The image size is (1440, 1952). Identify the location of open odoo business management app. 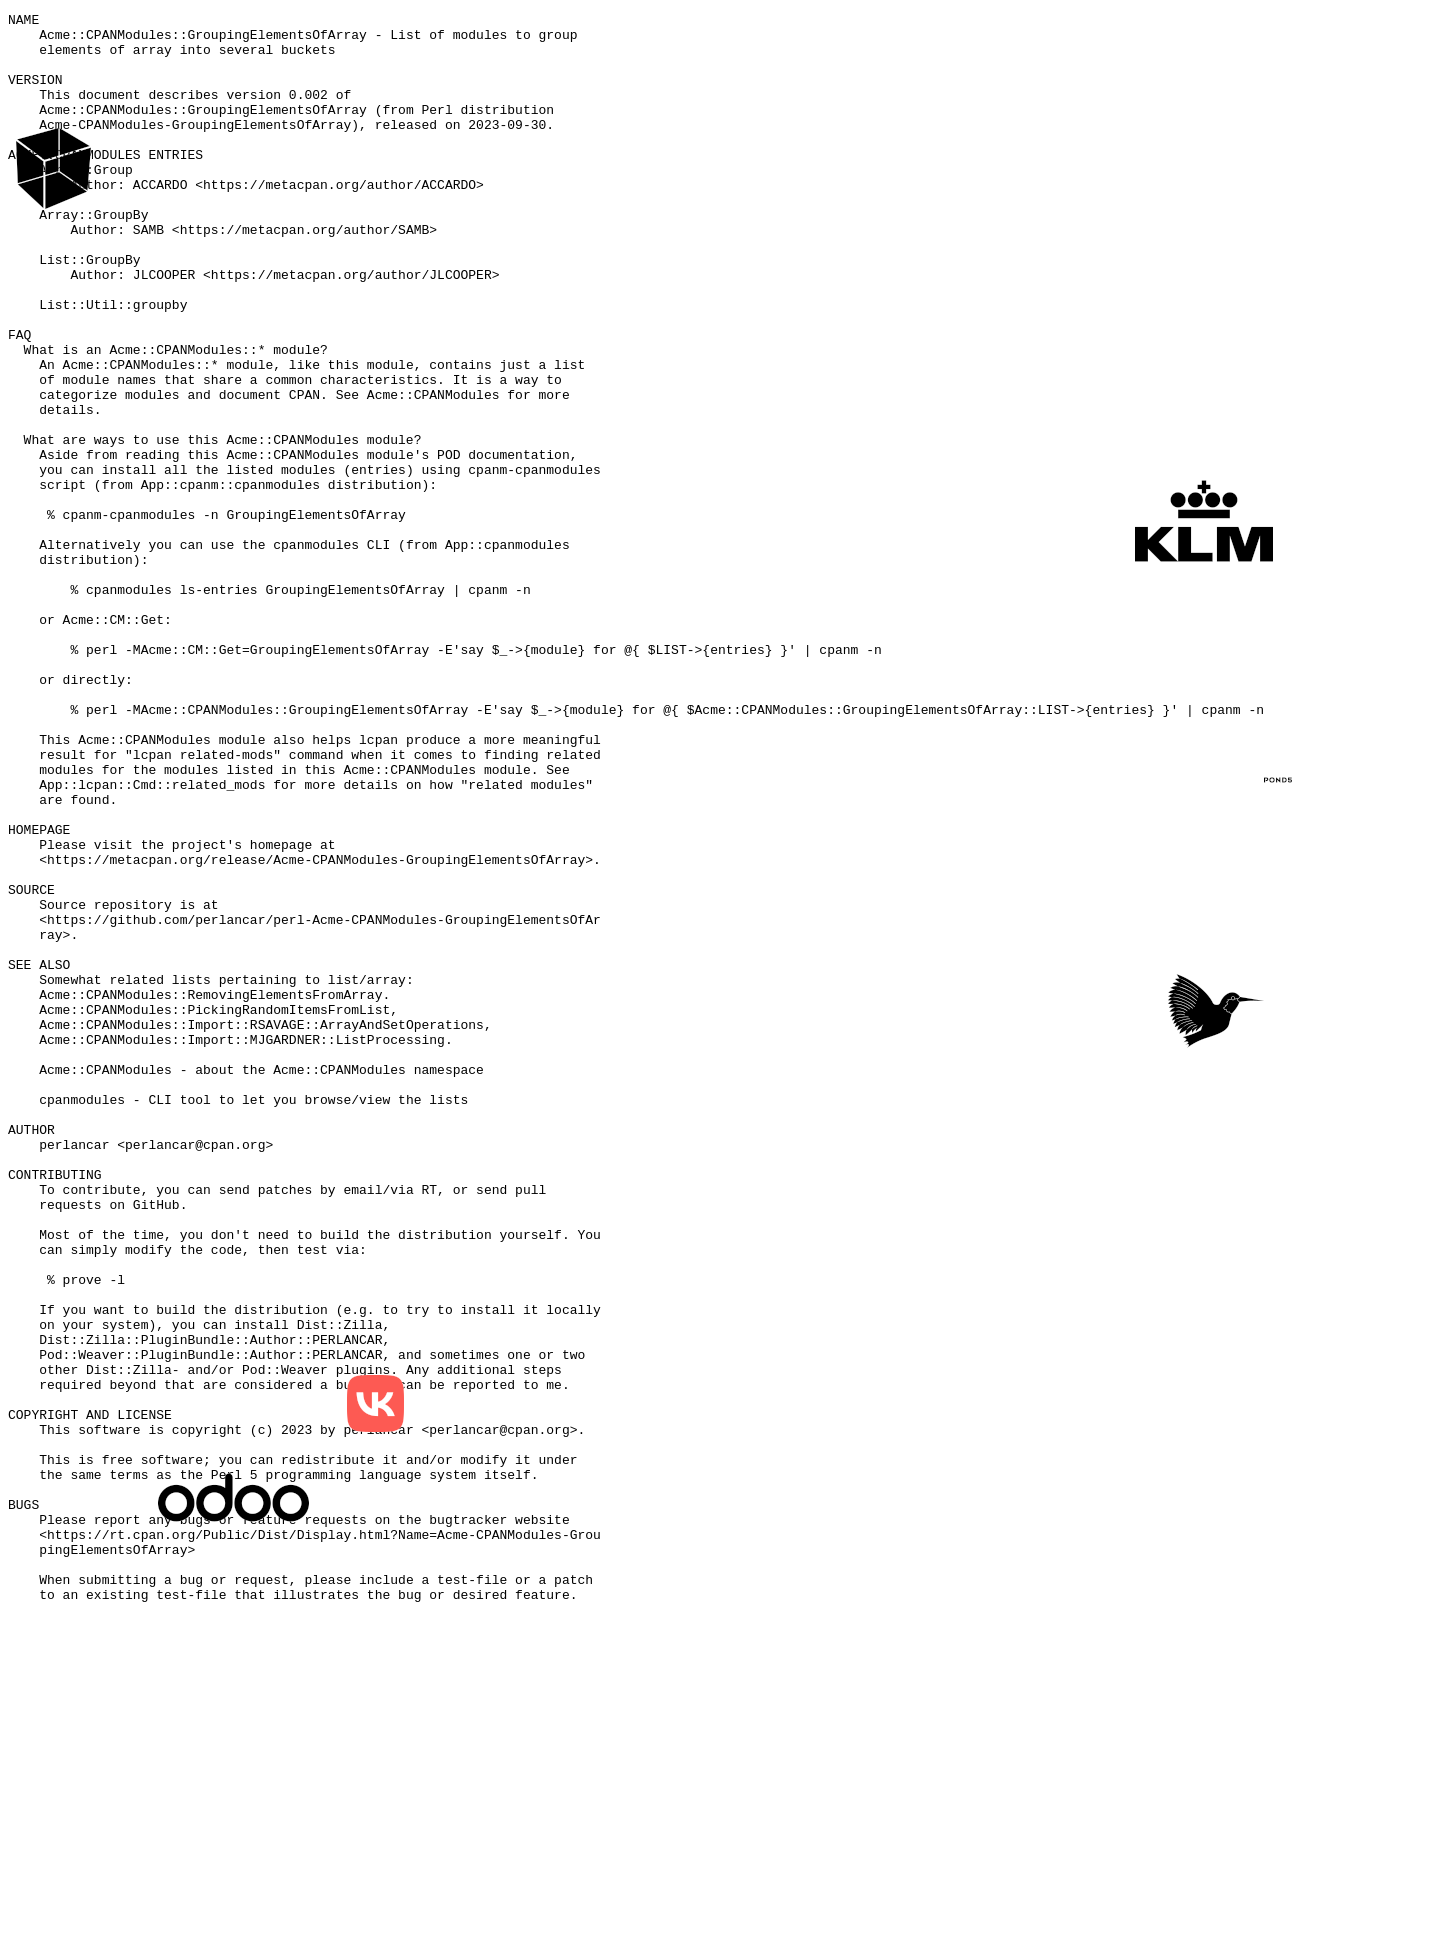
(233, 1497).